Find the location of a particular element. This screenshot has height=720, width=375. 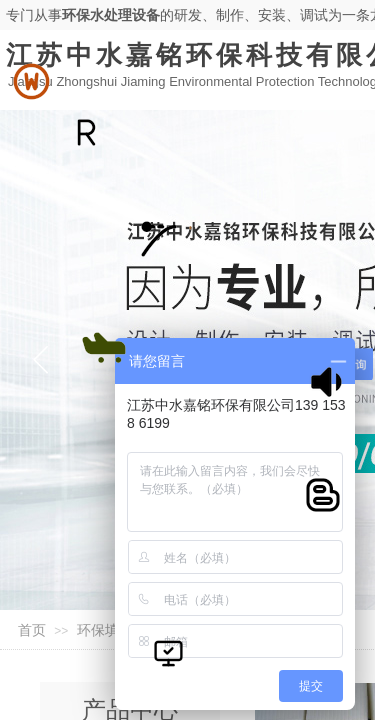

open blogger app is located at coordinates (323, 495).